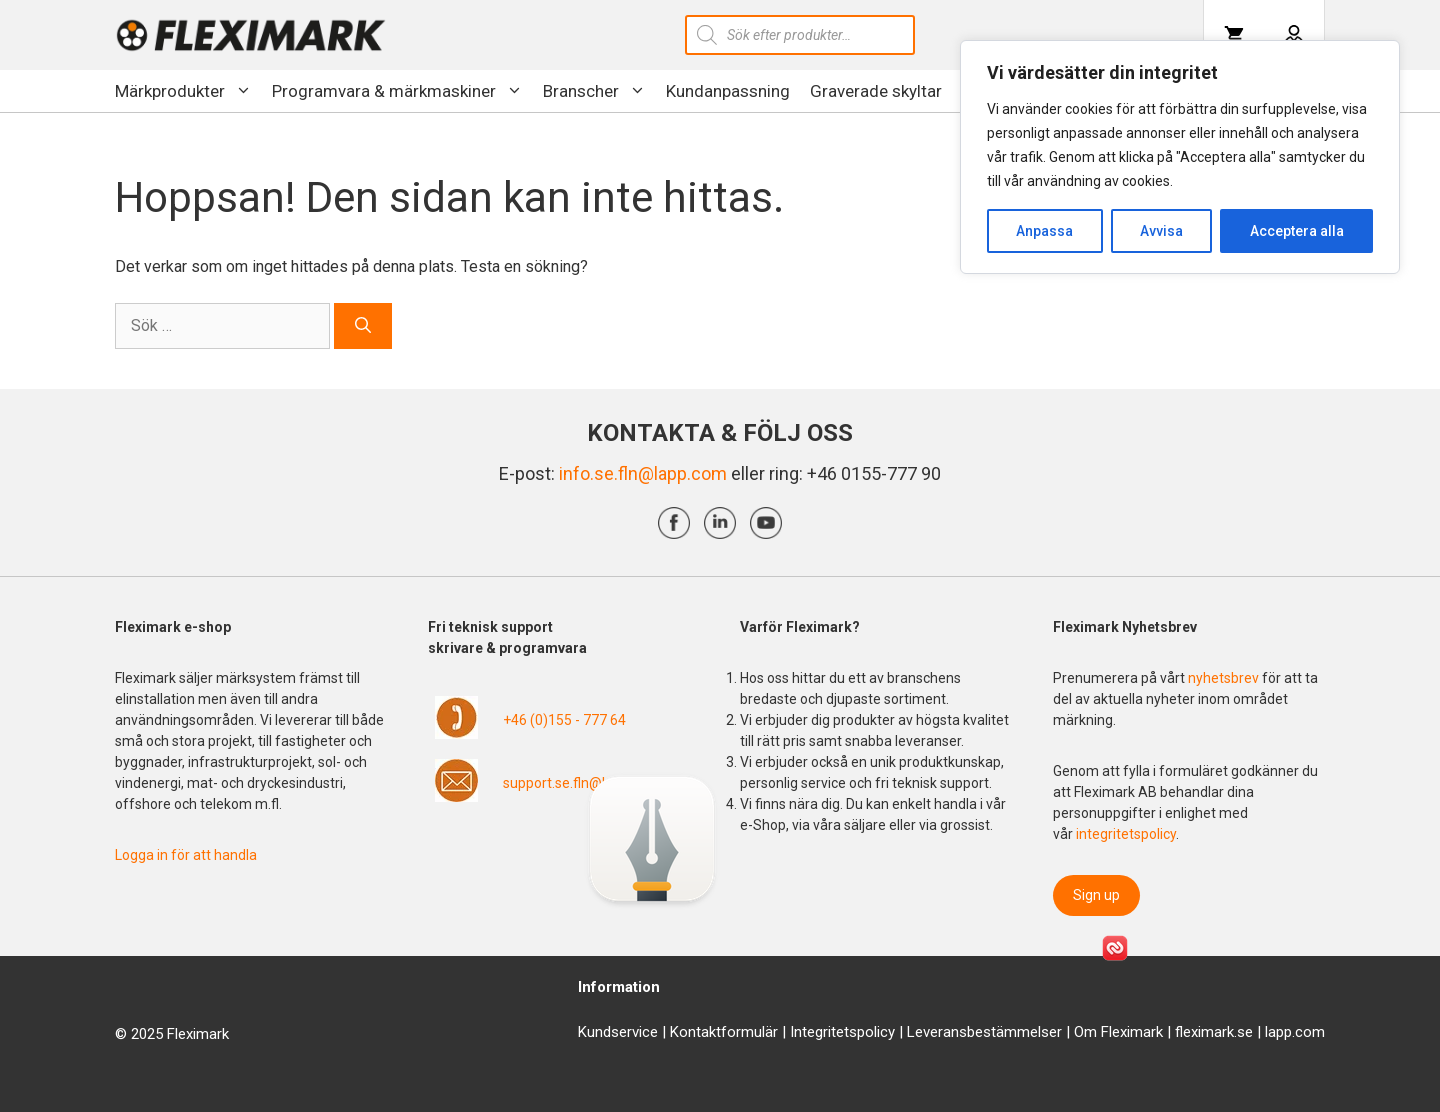 Image resolution: width=1440 pixels, height=1112 pixels. What do you see at coordinates (652, 839) in the screenshot?
I see `open words document editor` at bounding box center [652, 839].